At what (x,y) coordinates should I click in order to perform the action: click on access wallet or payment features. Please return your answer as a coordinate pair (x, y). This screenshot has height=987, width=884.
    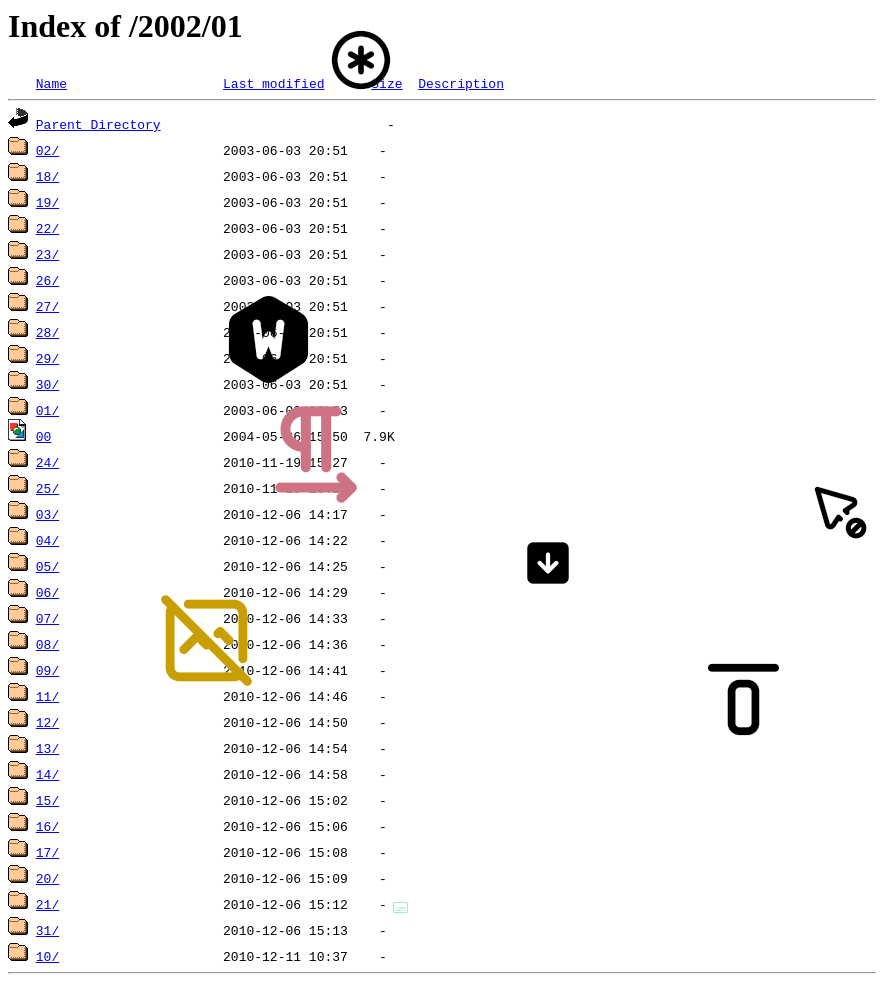
    Looking at the image, I should click on (268, 339).